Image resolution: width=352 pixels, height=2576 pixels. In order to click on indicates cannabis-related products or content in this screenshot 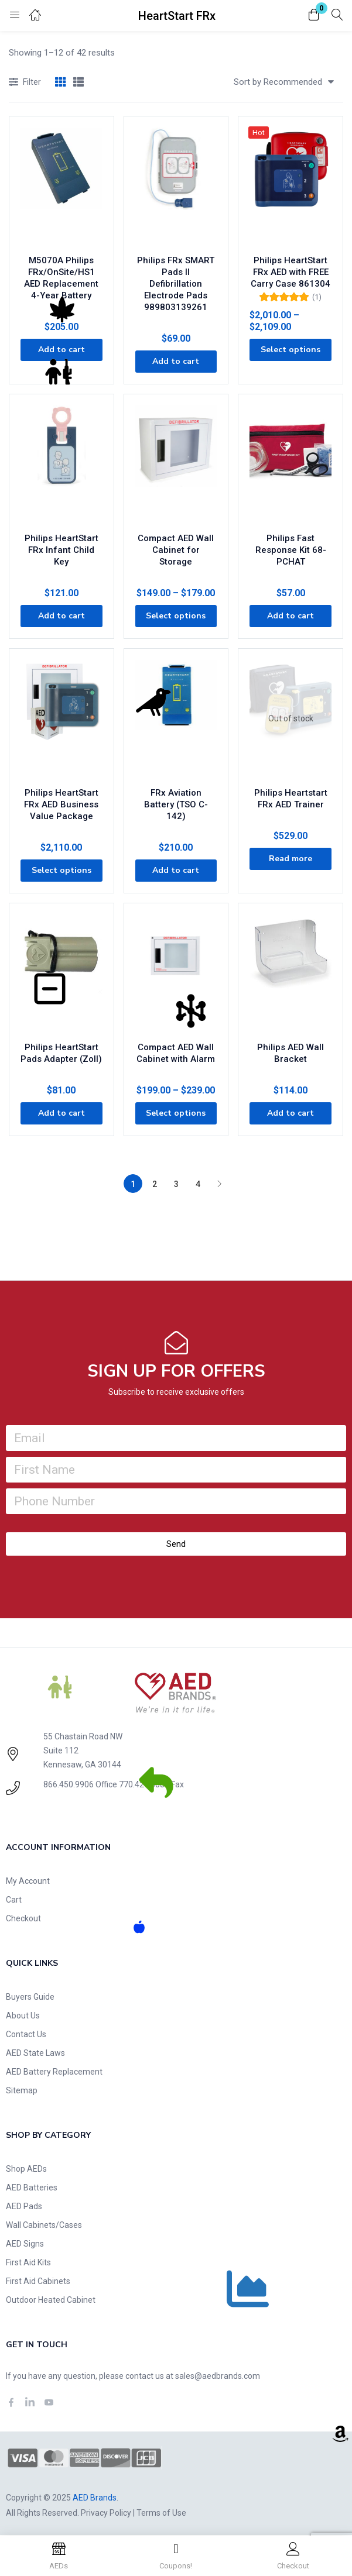, I will do `click(62, 309)`.